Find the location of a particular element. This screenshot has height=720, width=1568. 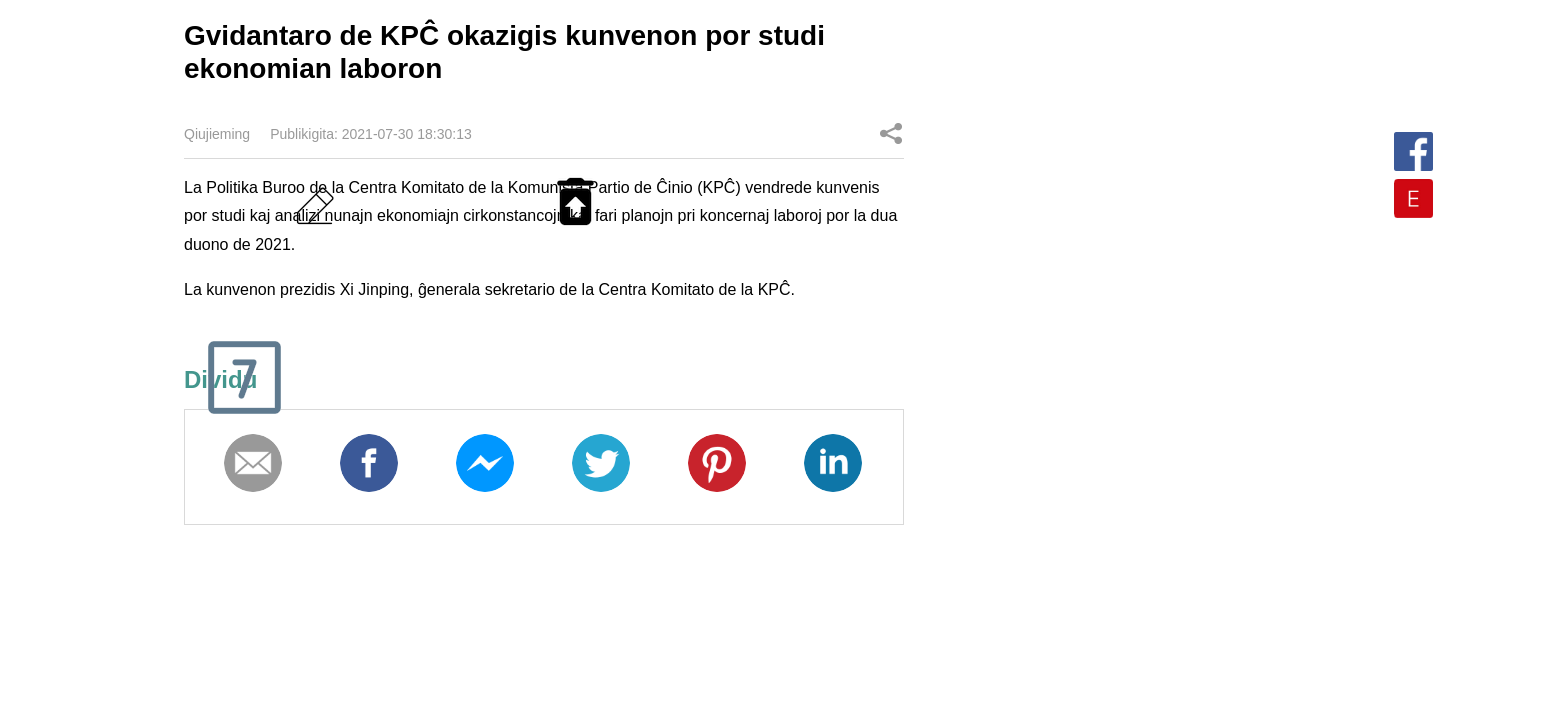

restore a deleted item from trash is located at coordinates (575, 201).